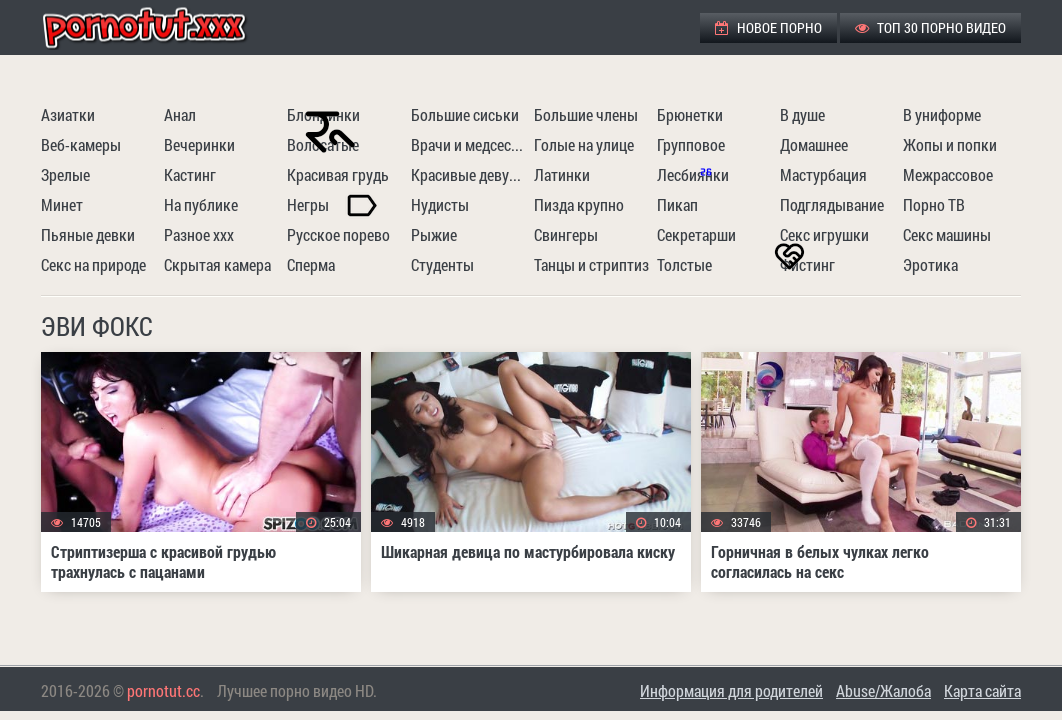  Describe the element at coordinates (329, 132) in the screenshot. I see `indicates nepalese rupee currency` at that location.